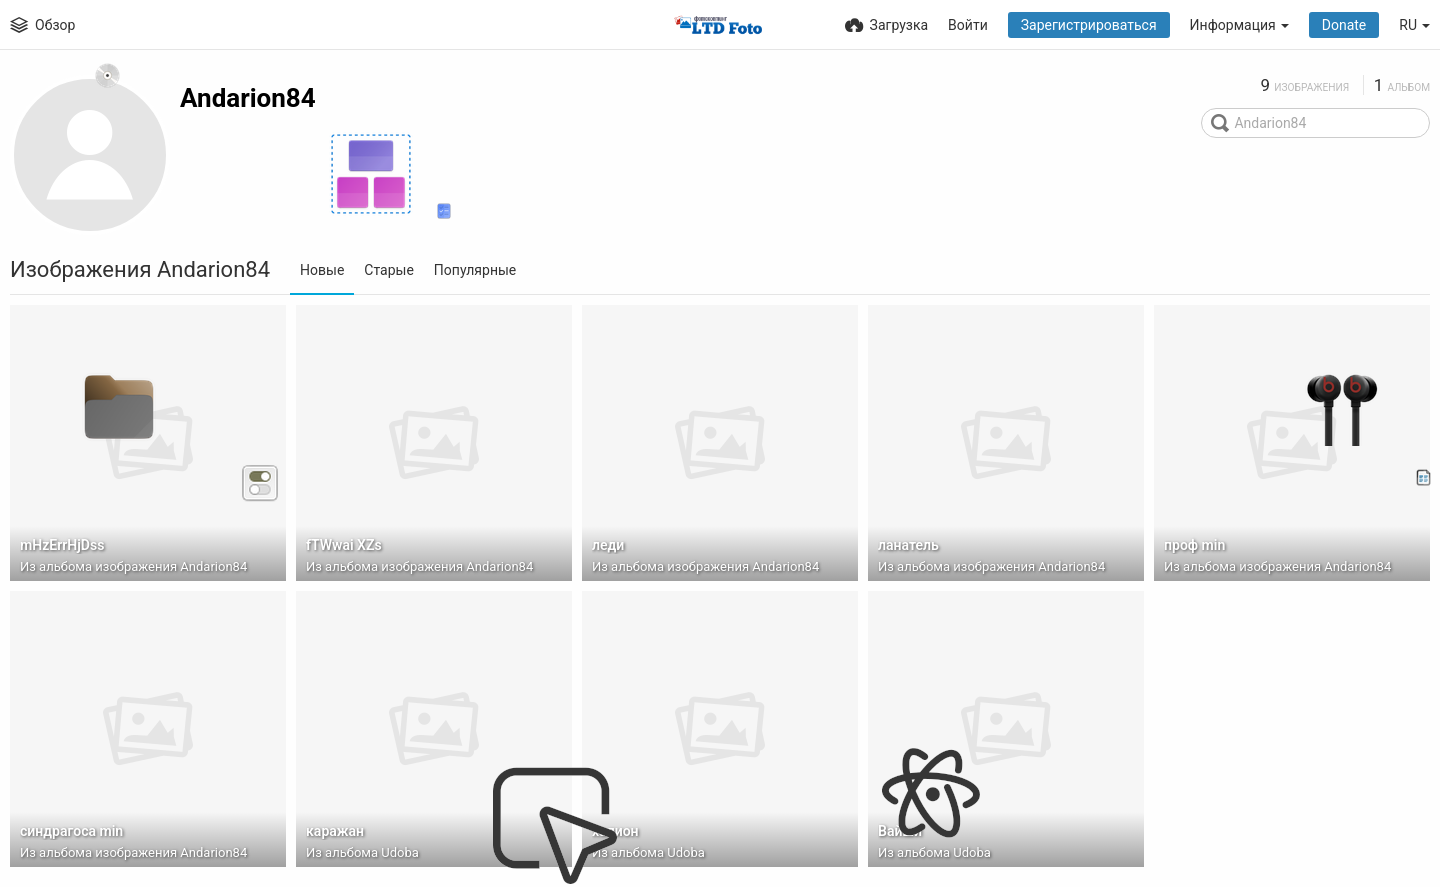 This screenshot has height=887, width=1440. What do you see at coordinates (1423, 477) in the screenshot?
I see `open an opendocument master document file` at bounding box center [1423, 477].